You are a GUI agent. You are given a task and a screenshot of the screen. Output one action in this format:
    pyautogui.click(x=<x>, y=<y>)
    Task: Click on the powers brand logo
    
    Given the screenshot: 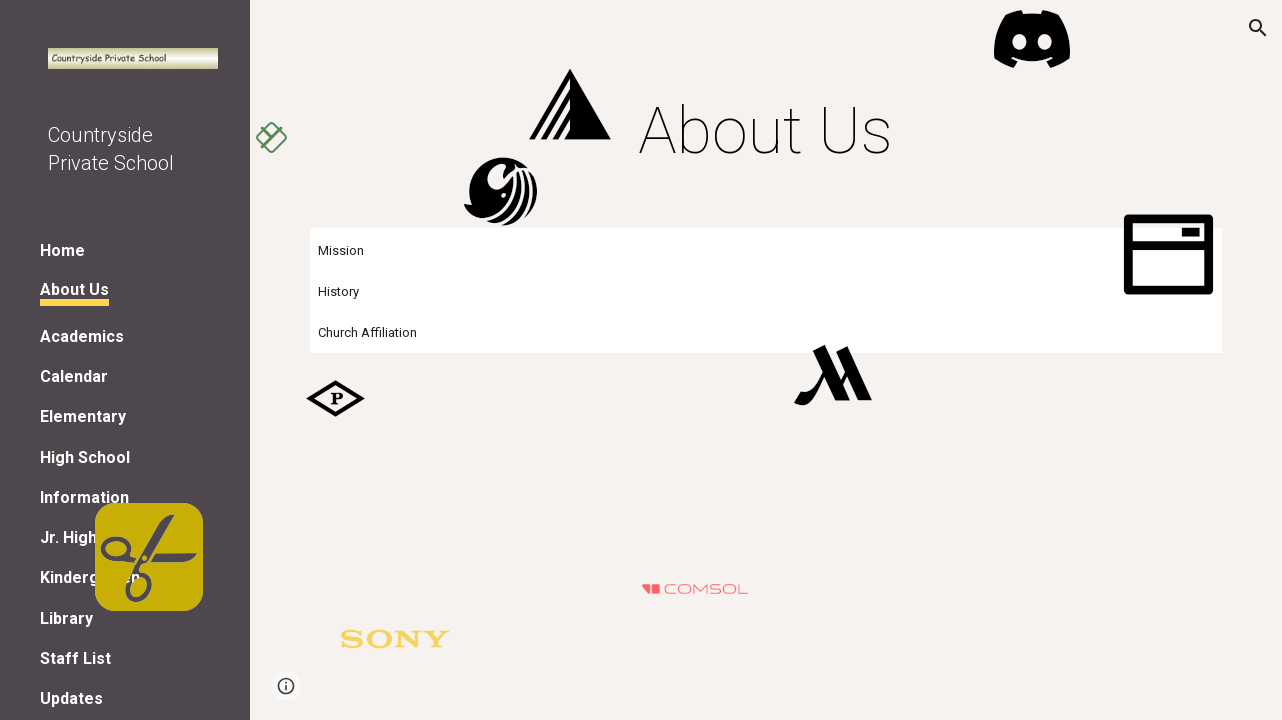 What is the action you would take?
    pyautogui.click(x=335, y=398)
    